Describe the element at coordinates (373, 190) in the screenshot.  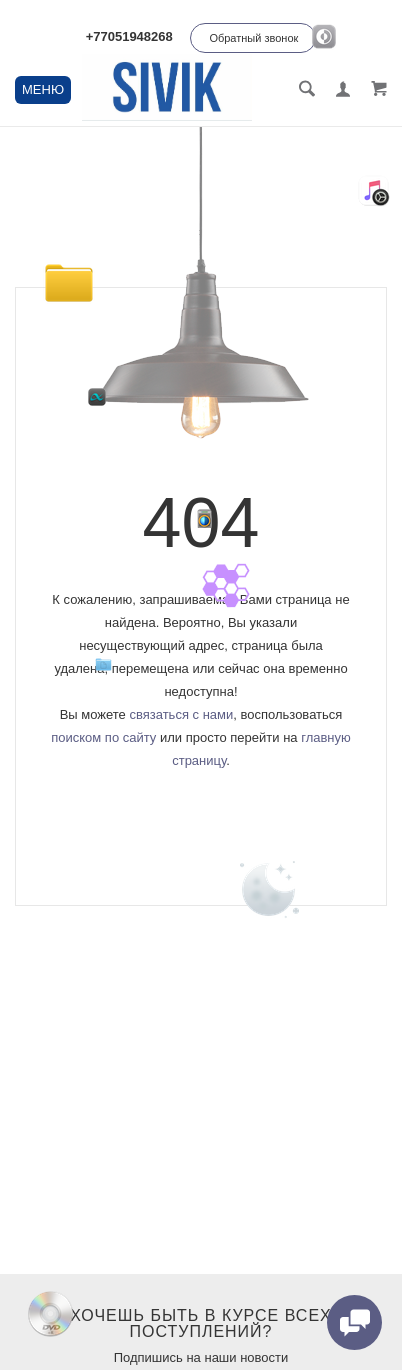
I see `open audio or music playback settings` at that location.